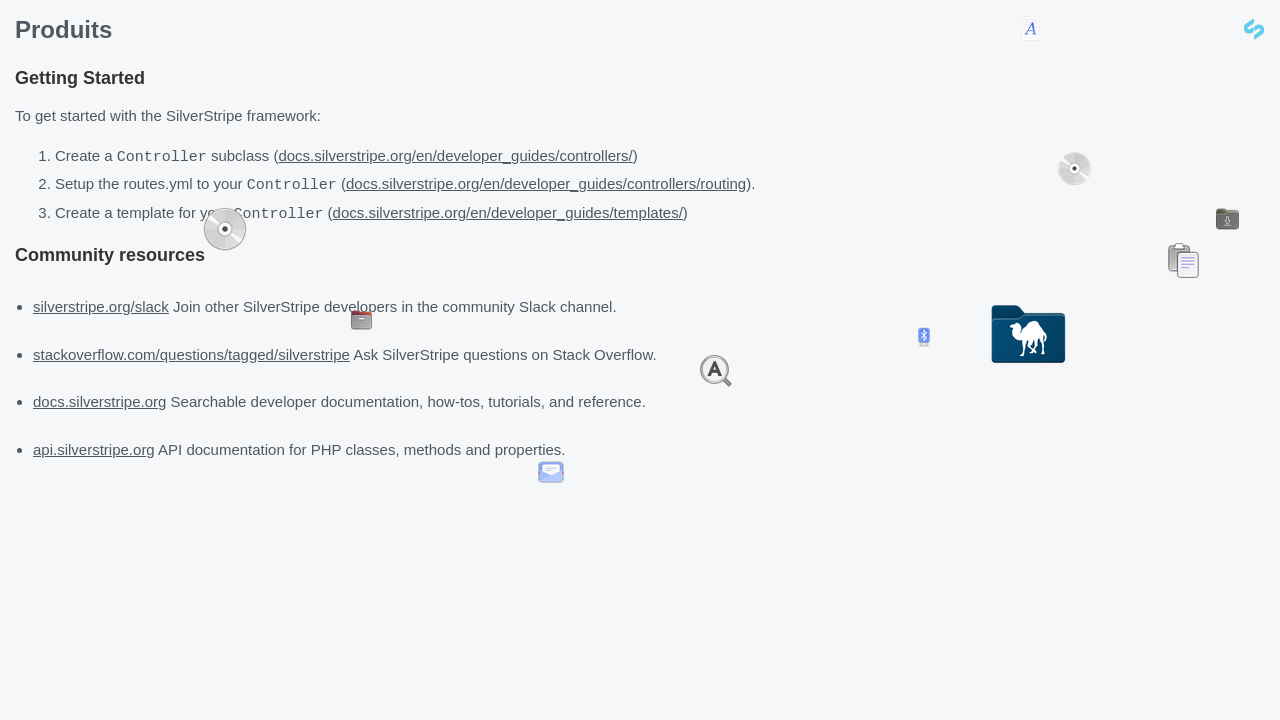 Image resolution: width=1280 pixels, height=720 pixels. I want to click on open evolution email and calendar app, so click(551, 472).